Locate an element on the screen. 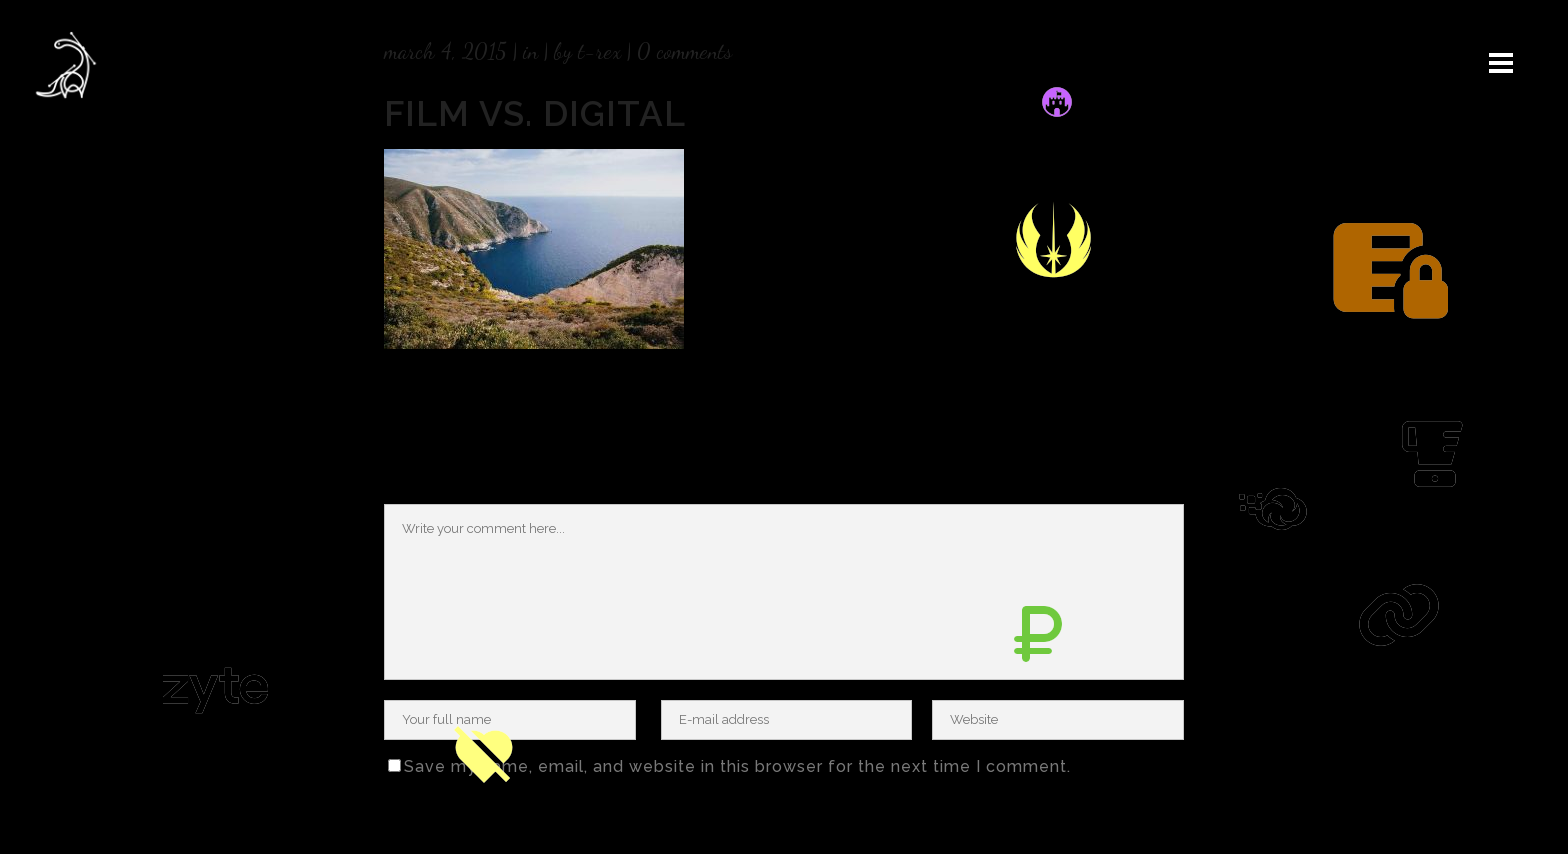 This screenshot has width=1568, height=854. dislike or remove from favorites is located at coordinates (484, 756).